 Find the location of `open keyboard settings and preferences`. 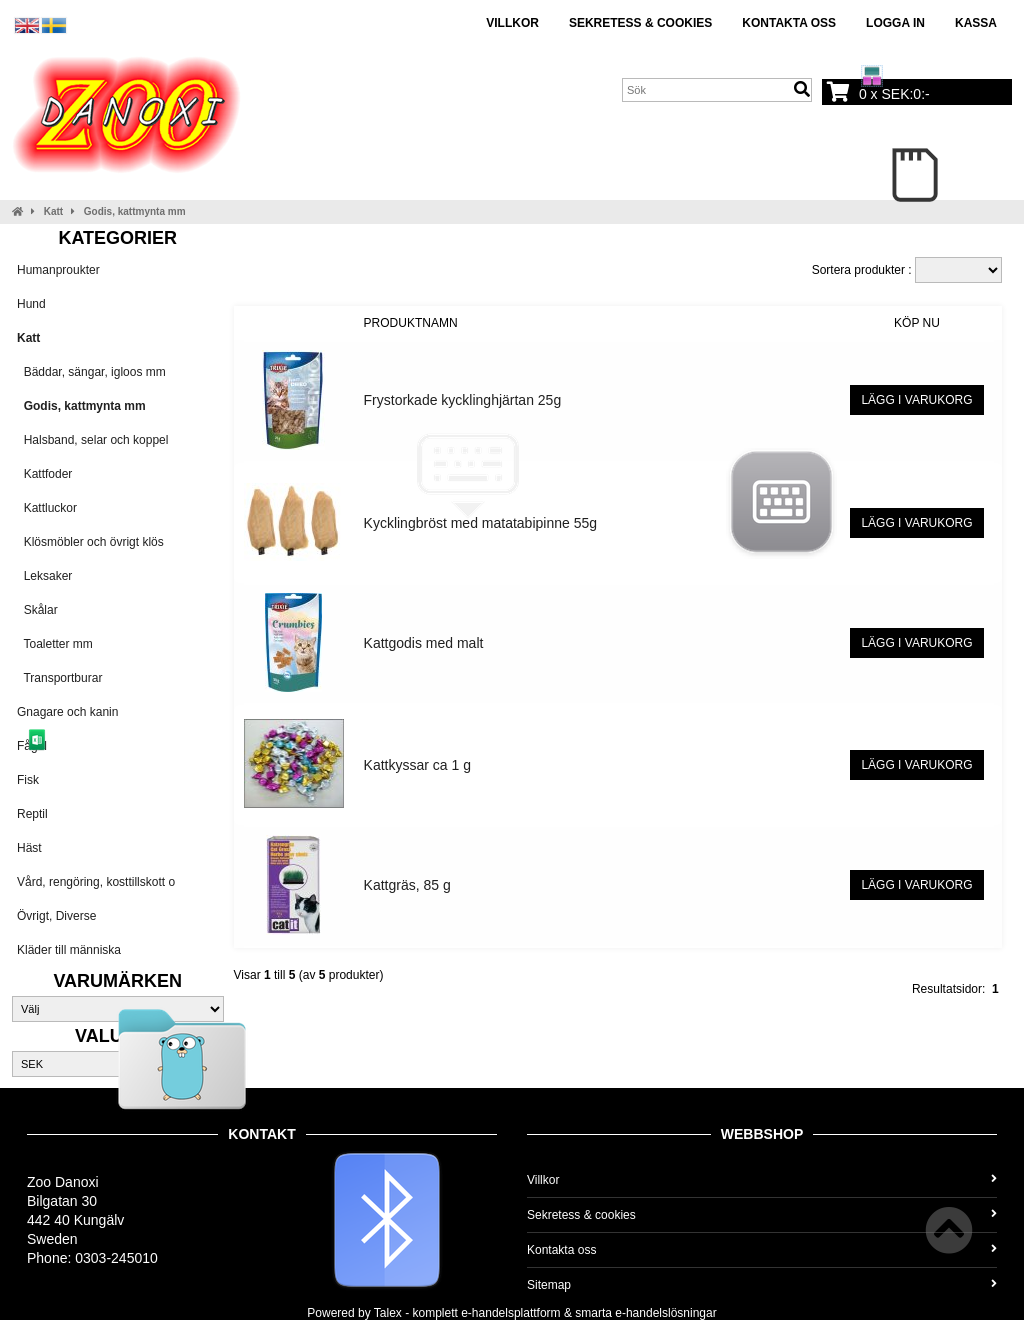

open keyboard settings and preferences is located at coordinates (781, 503).